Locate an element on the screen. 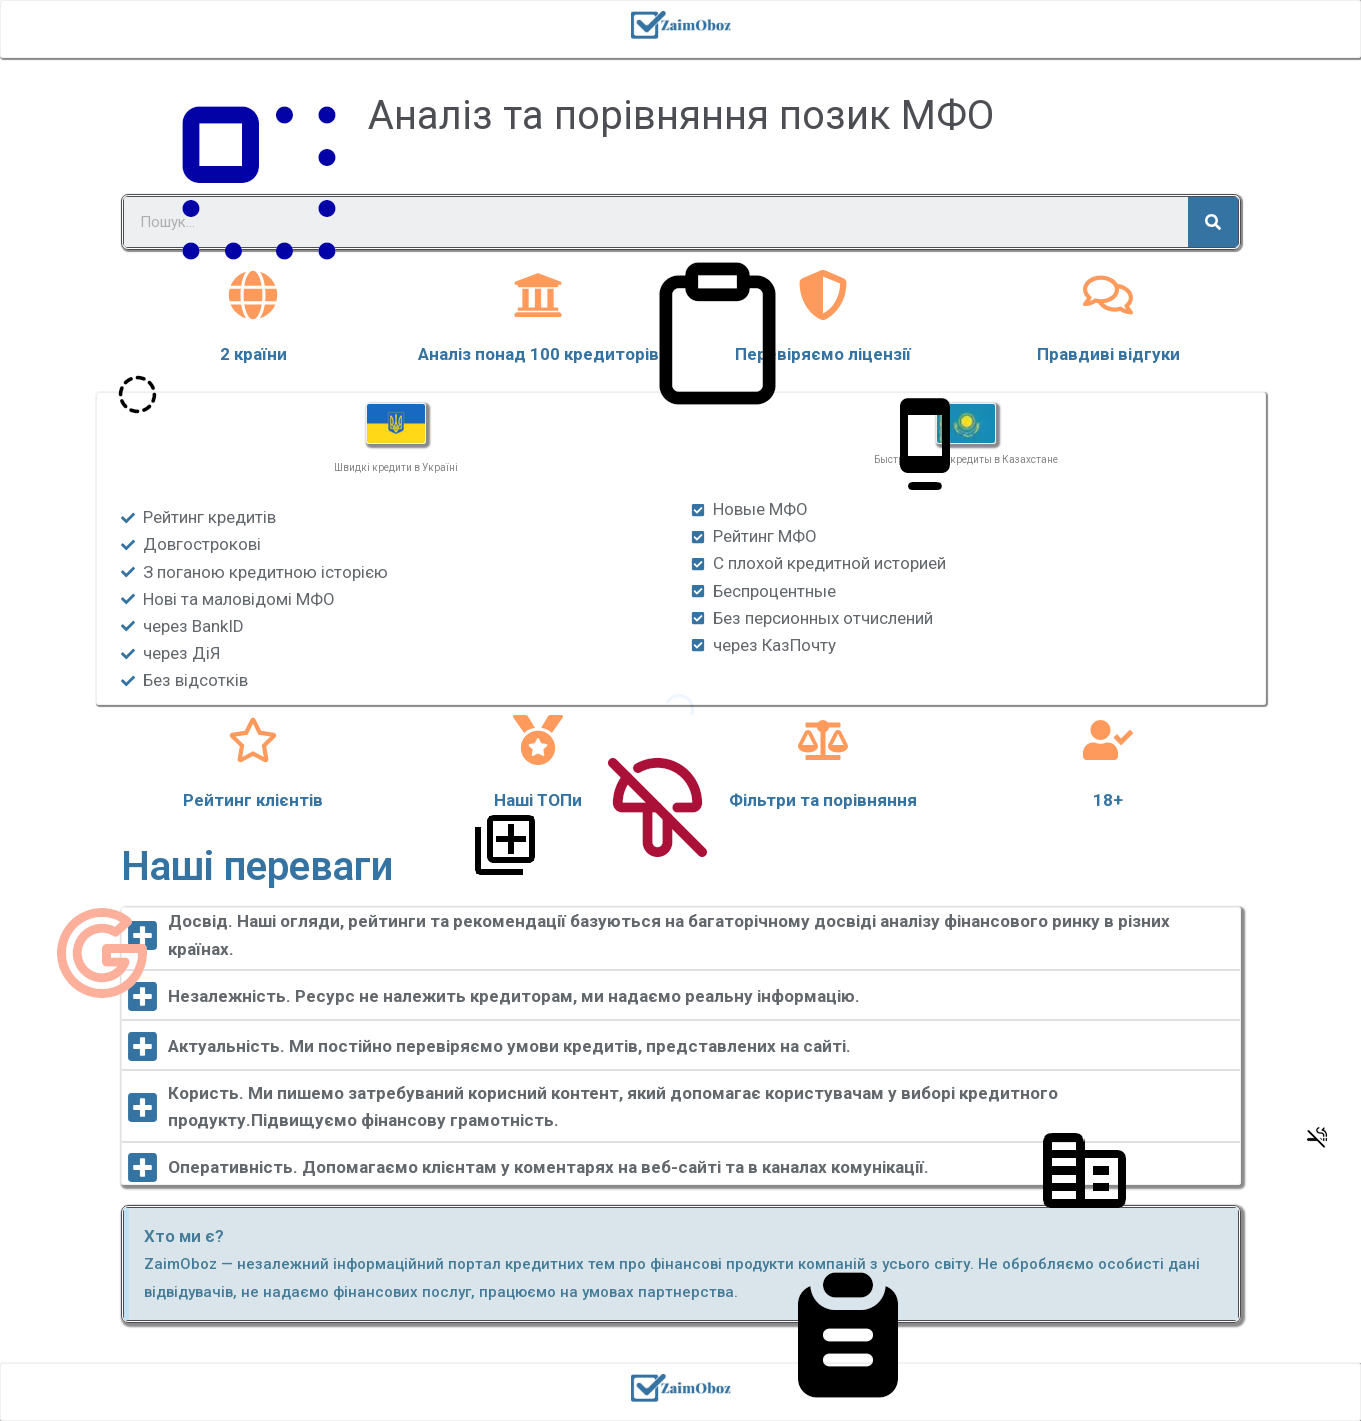 This screenshot has height=1421, width=1361. indicates a smoke-free or no smoking area is located at coordinates (1317, 1137).